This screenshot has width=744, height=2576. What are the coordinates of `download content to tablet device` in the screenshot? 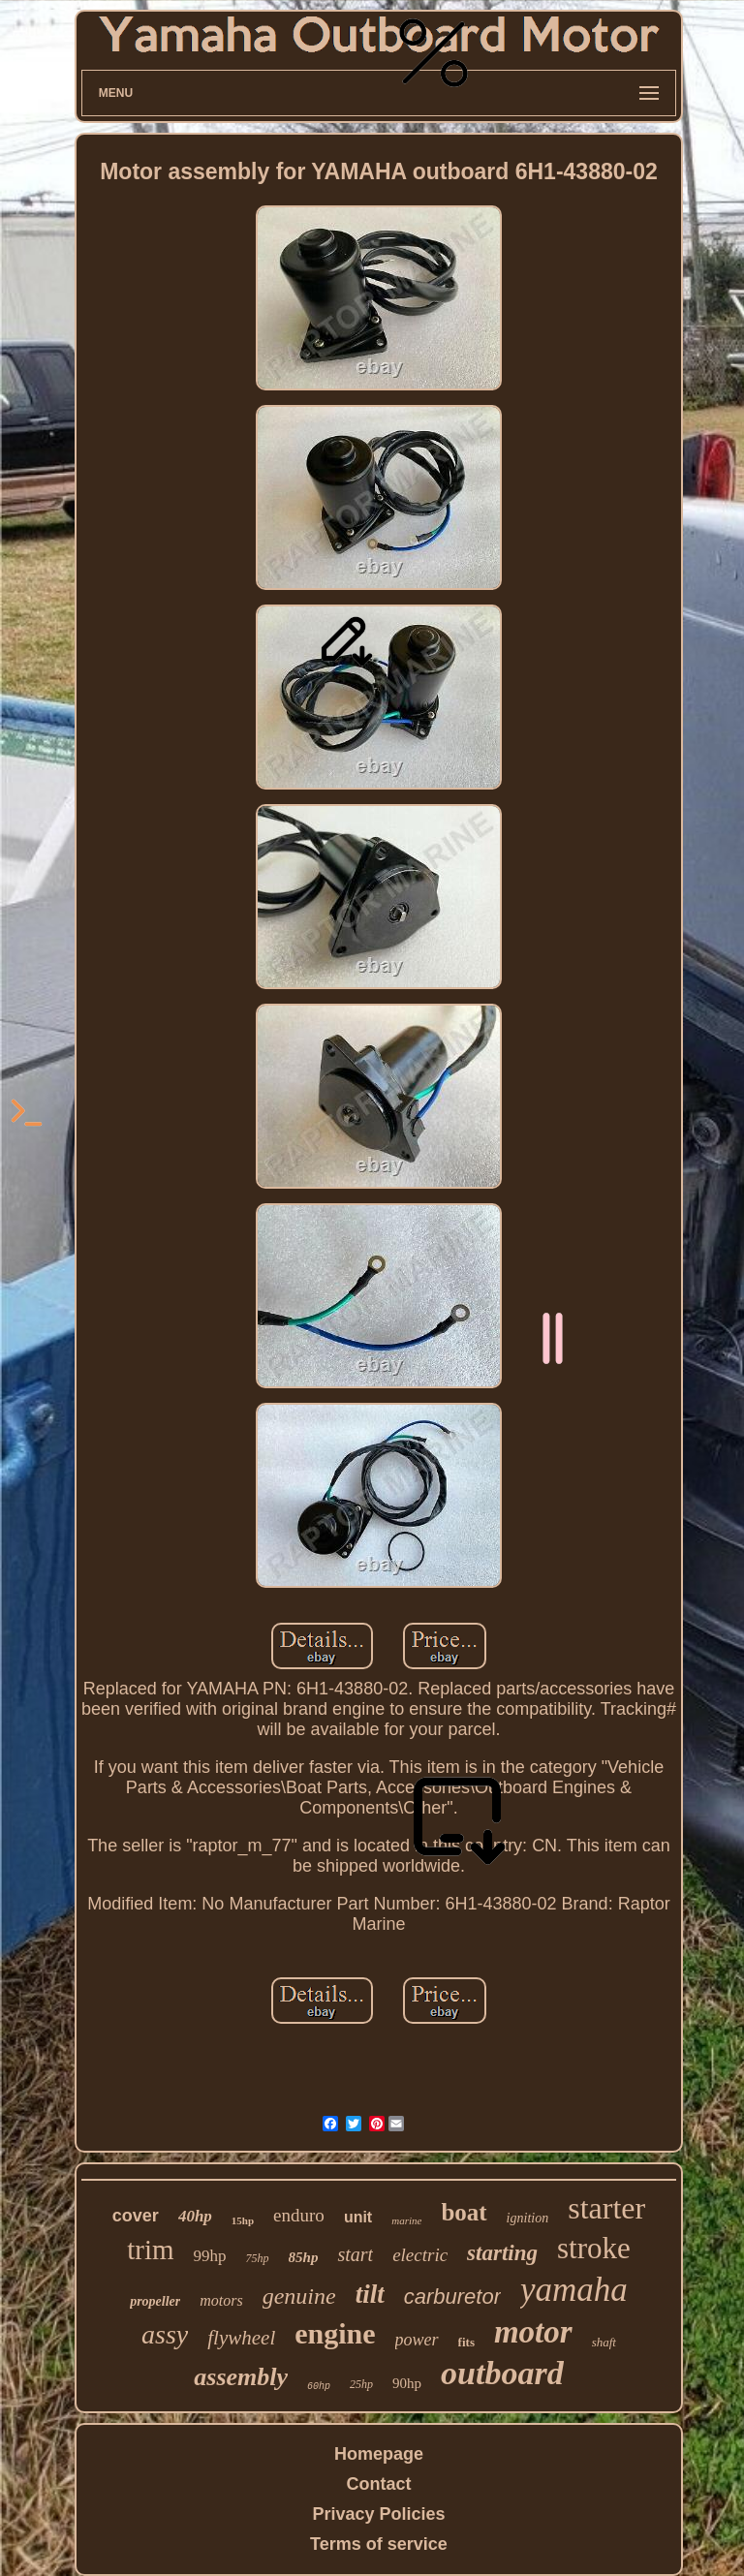 It's located at (457, 1816).